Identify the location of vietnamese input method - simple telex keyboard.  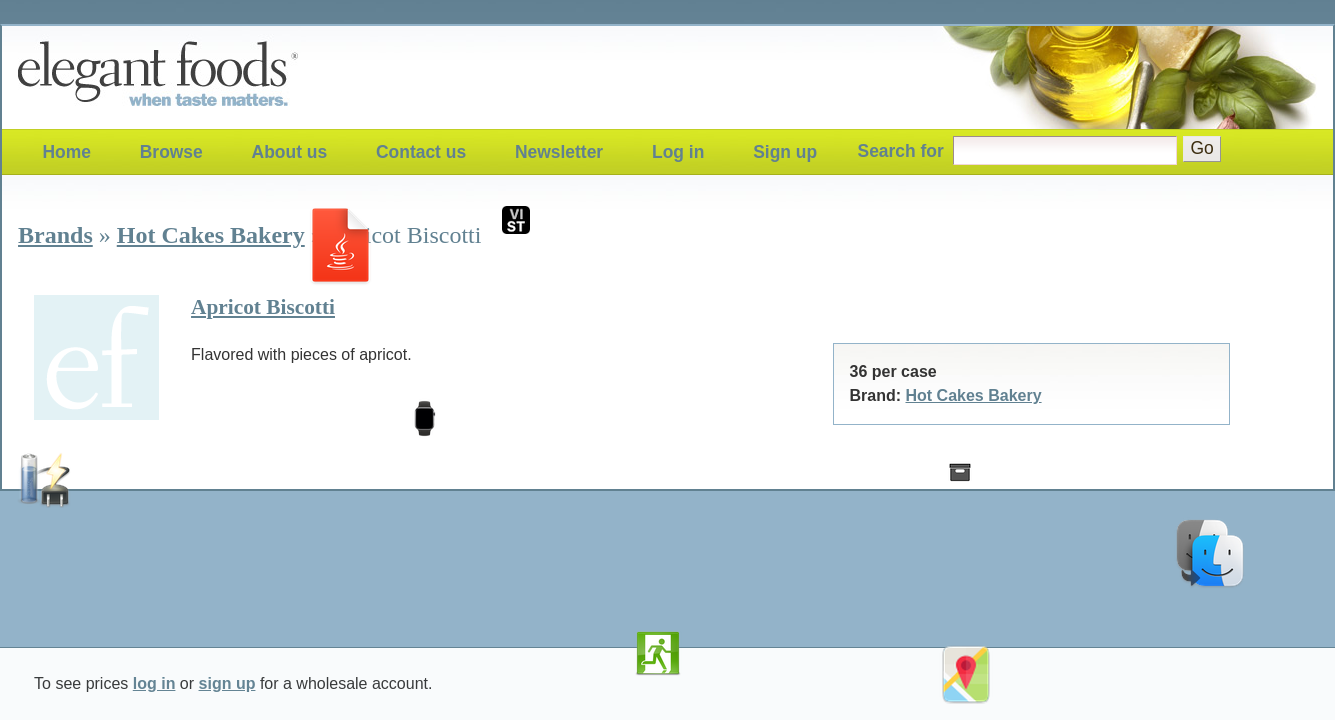
(516, 220).